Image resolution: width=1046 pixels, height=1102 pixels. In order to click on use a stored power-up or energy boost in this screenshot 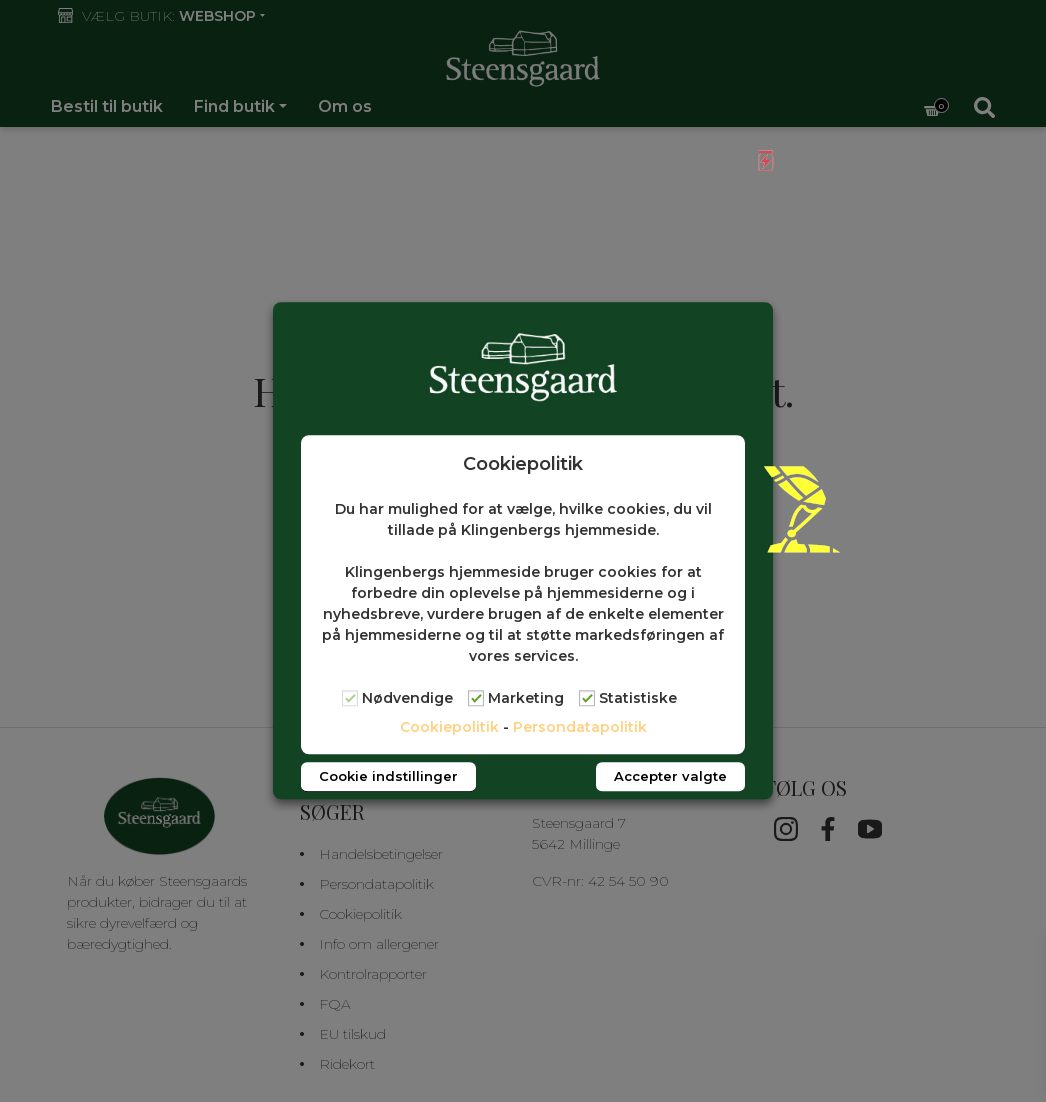, I will do `click(765, 160)`.